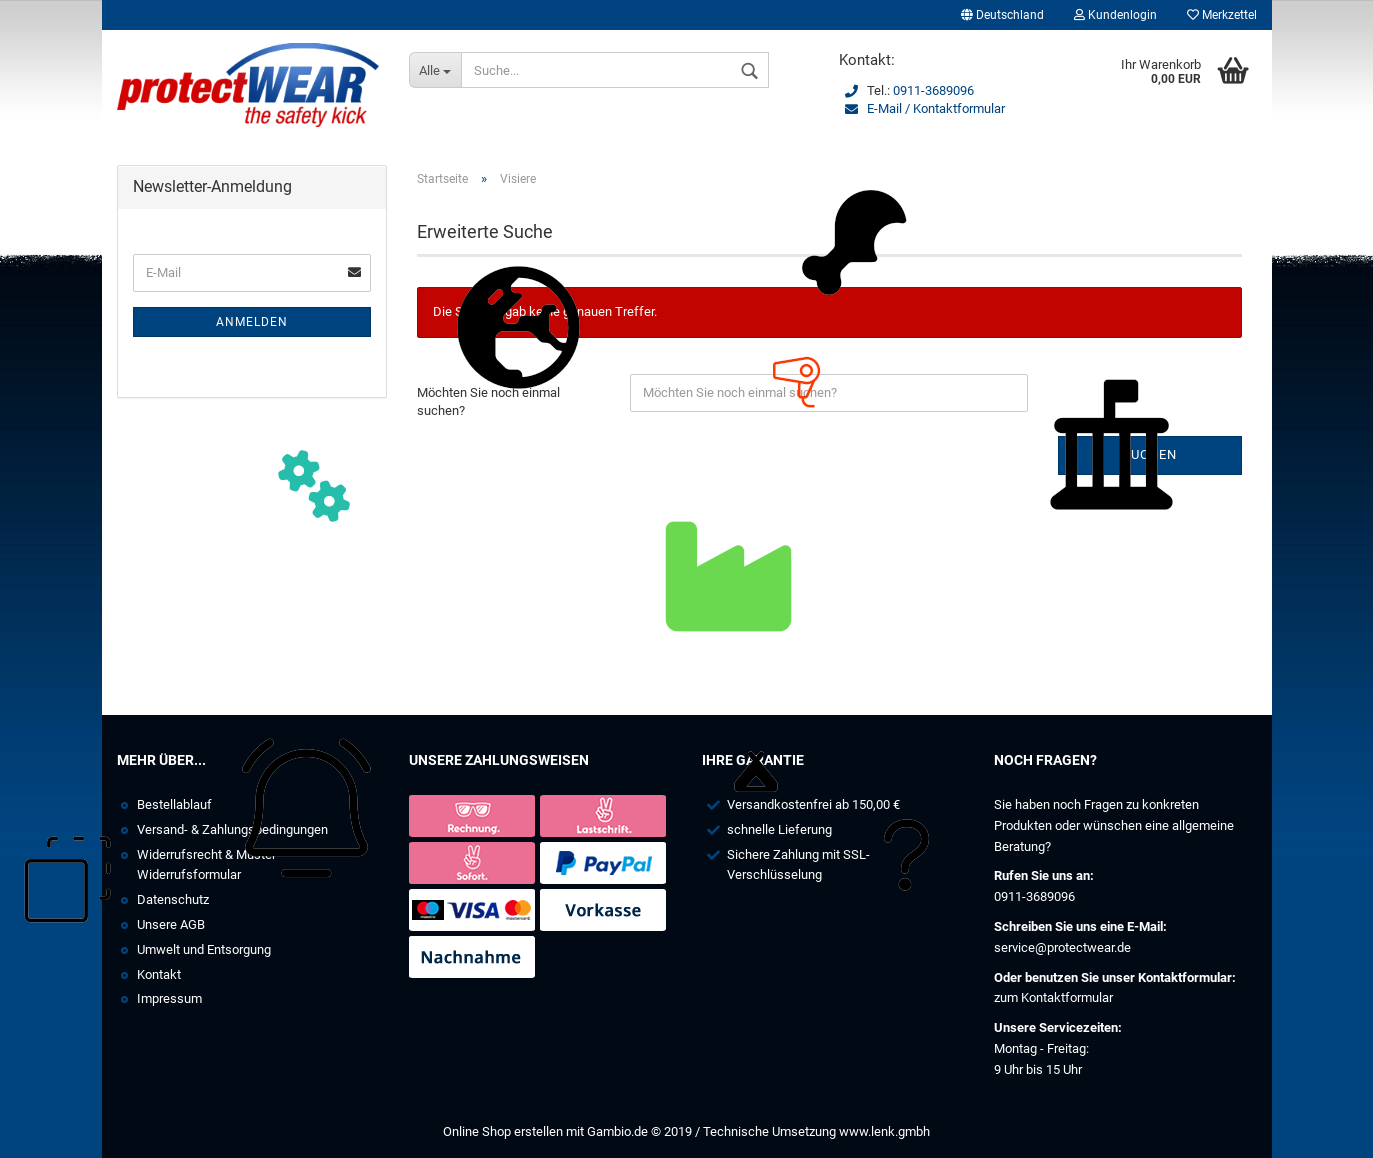  Describe the element at coordinates (756, 773) in the screenshot. I see `find nearby campgrounds or camping sites` at that location.